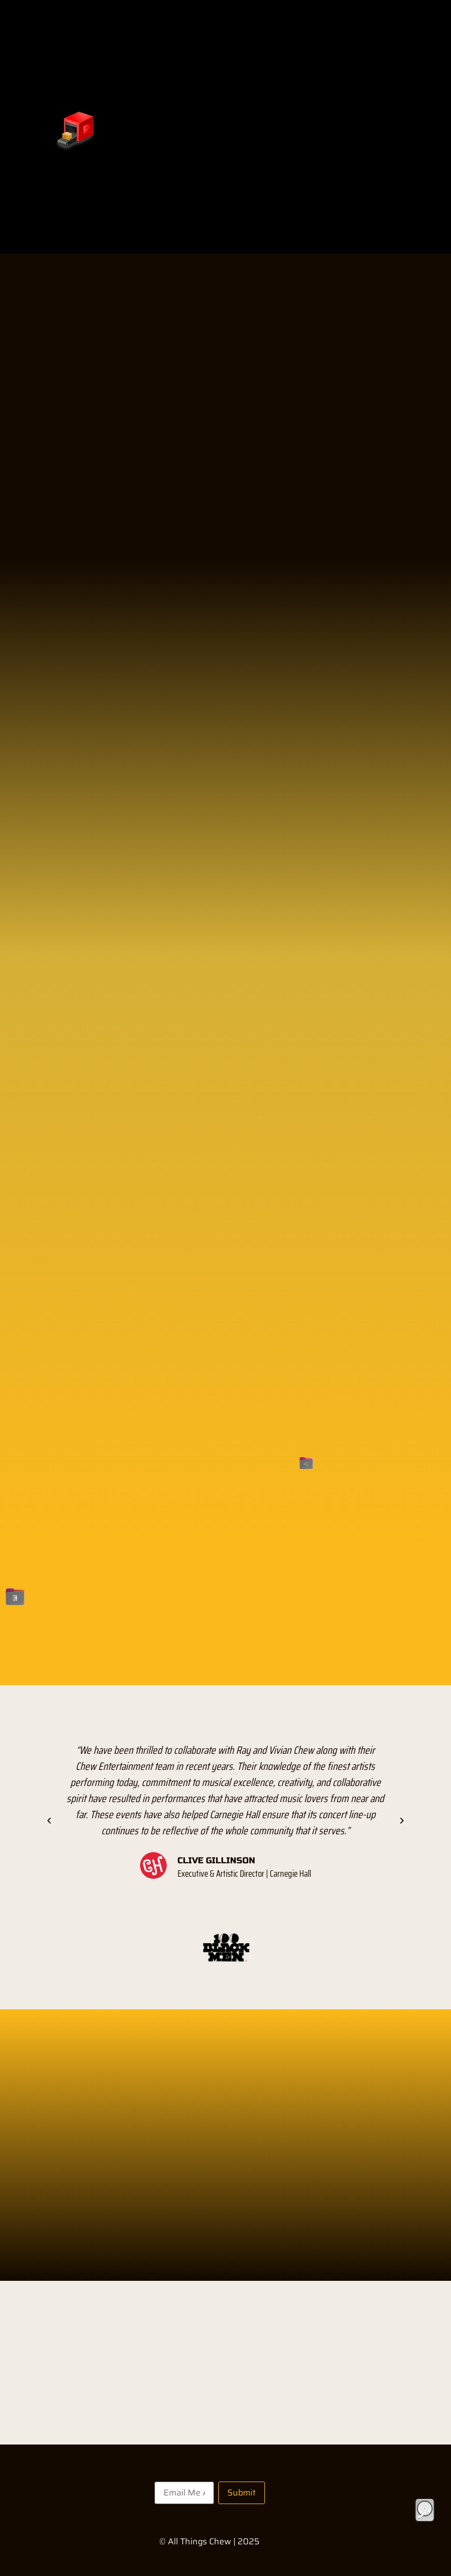 The height and width of the screenshot is (2576, 451). I want to click on indicates a software package repository, so click(75, 129).